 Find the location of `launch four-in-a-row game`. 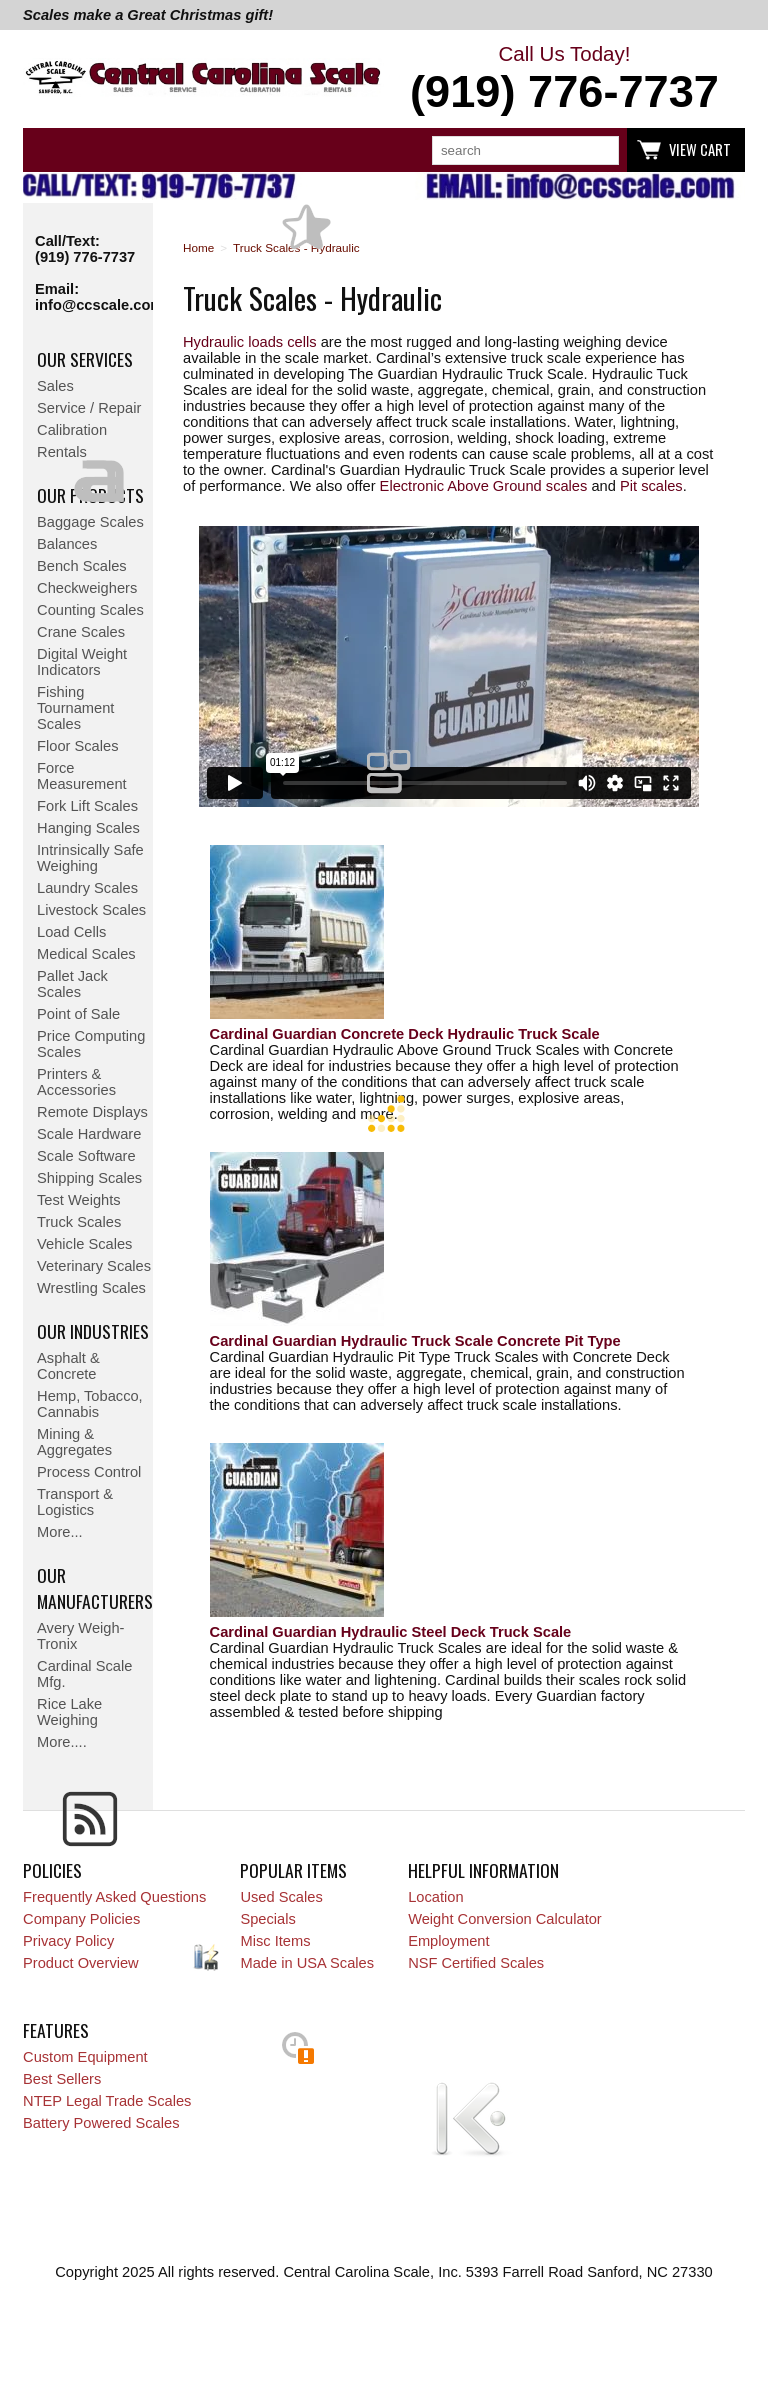

launch four-in-a-row game is located at coordinates (387, 1112).